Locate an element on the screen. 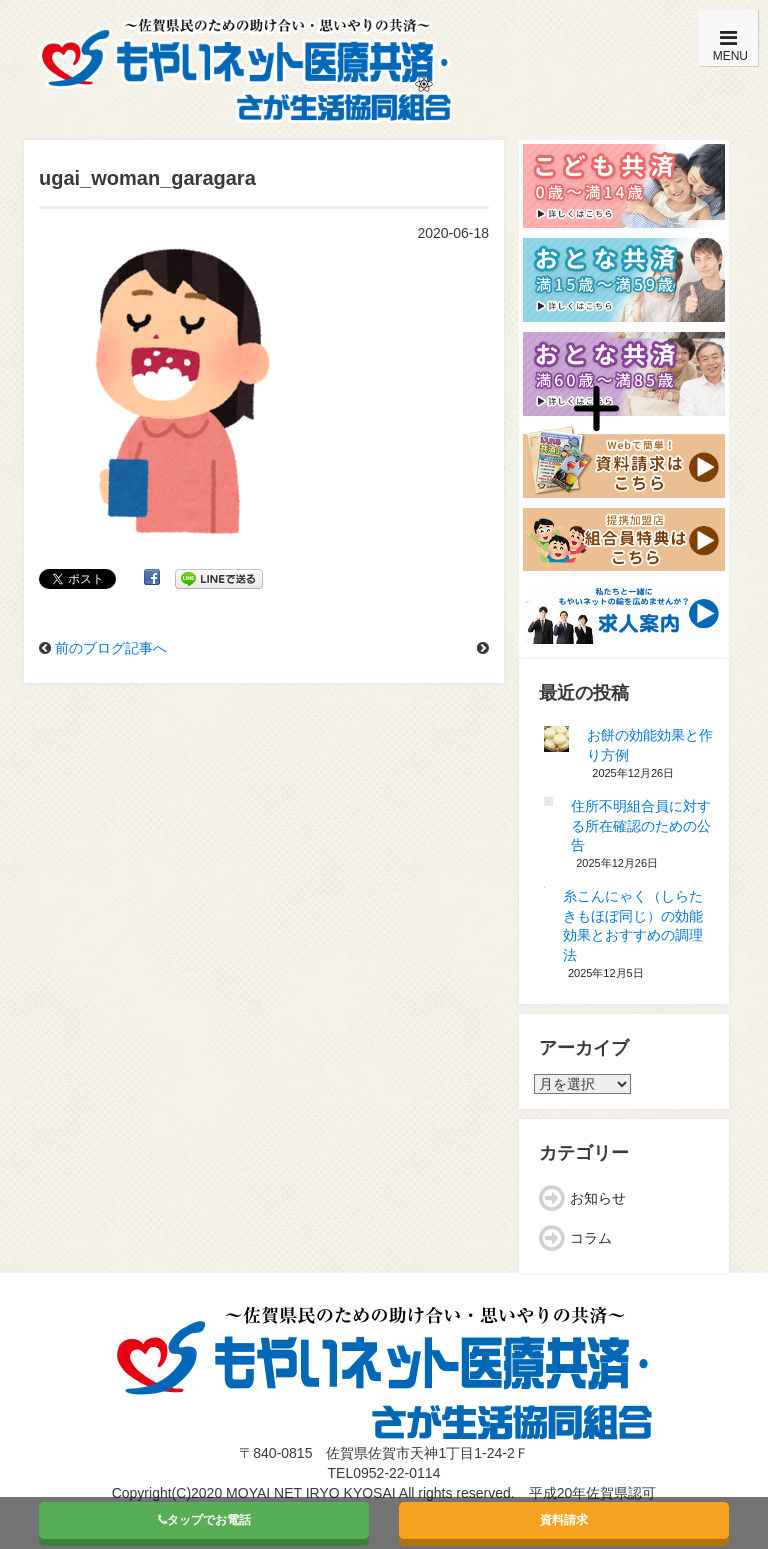  react javascript library logo is located at coordinates (424, 84).